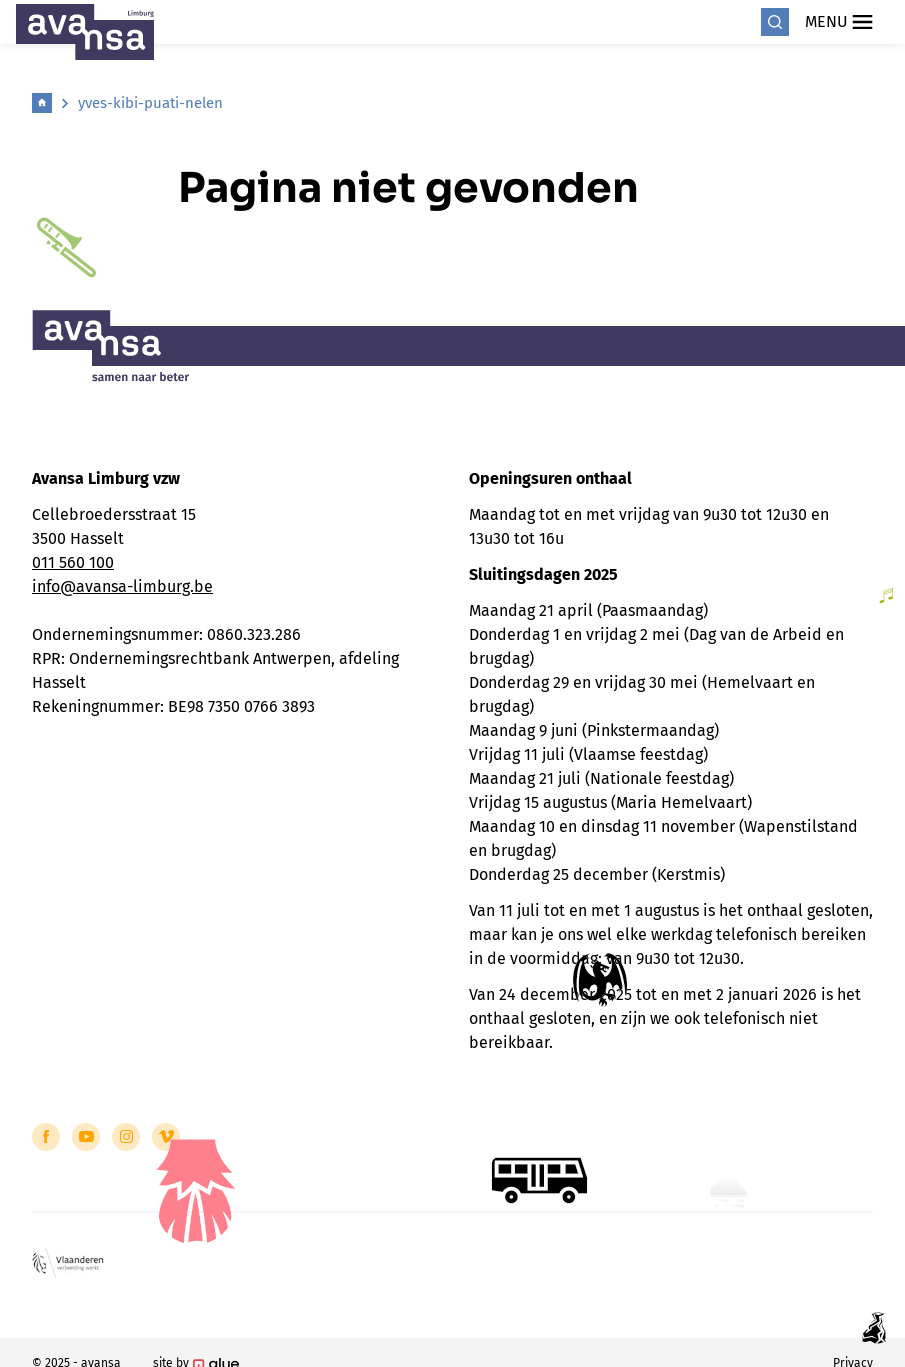 Image resolution: width=905 pixels, height=1367 pixels. What do you see at coordinates (66, 247) in the screenshot?
I see `access brass instrument sounds or samples` at bounding box center [66, 247].